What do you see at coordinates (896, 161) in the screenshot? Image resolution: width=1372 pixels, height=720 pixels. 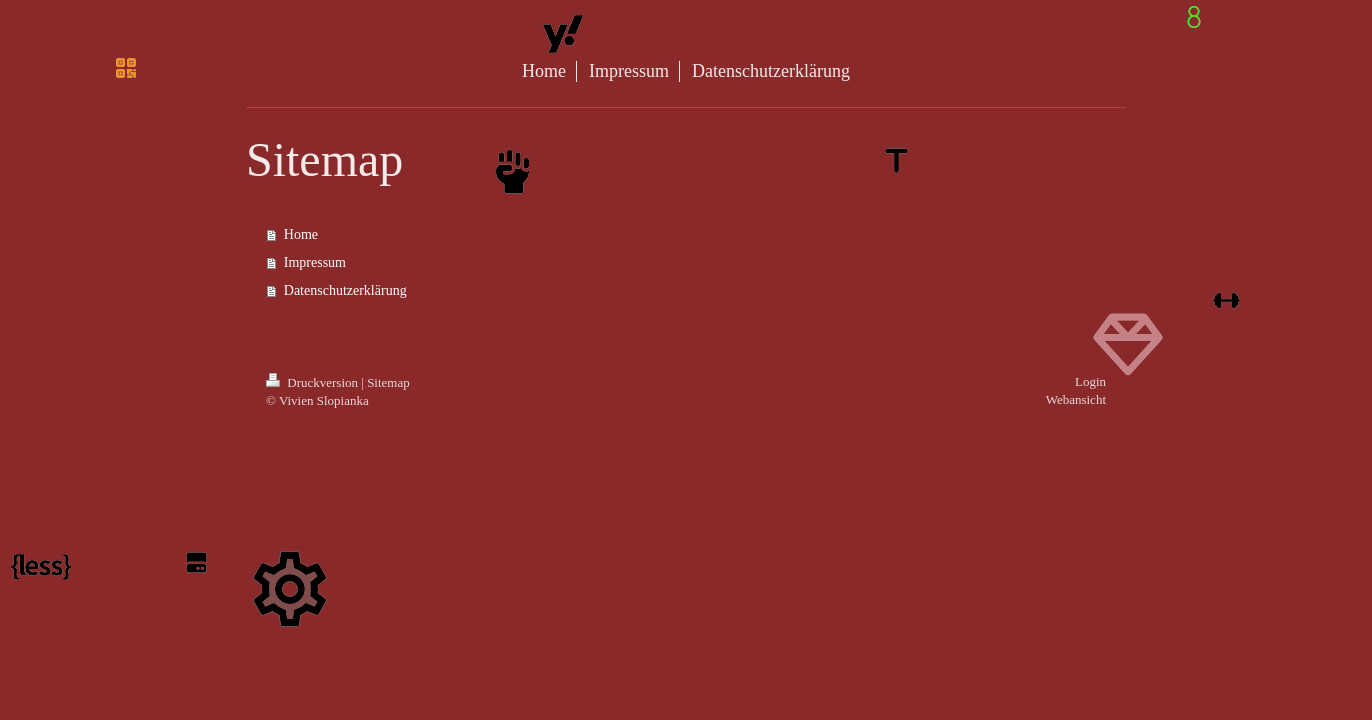 I see `add or edit a title` at bounding box center [896, 161].